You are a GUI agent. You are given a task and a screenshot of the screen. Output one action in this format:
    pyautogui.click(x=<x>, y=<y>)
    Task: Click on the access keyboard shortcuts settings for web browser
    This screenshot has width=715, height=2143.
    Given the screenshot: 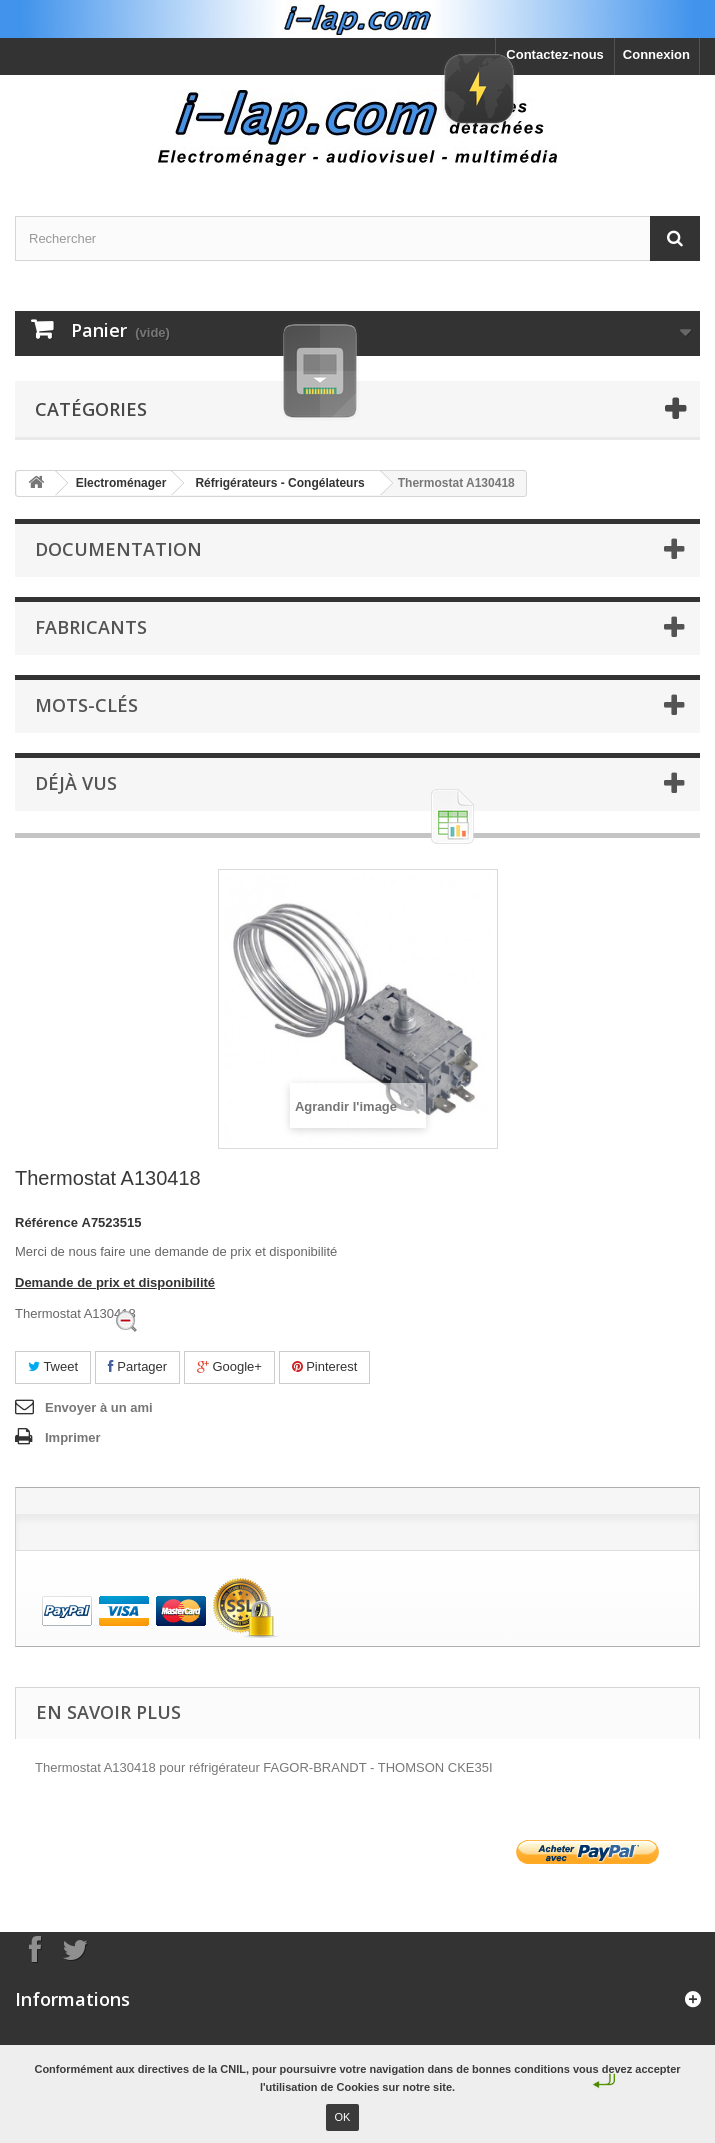 What is the action you would take?
    pyautogui.click(x=479, y=90)
    